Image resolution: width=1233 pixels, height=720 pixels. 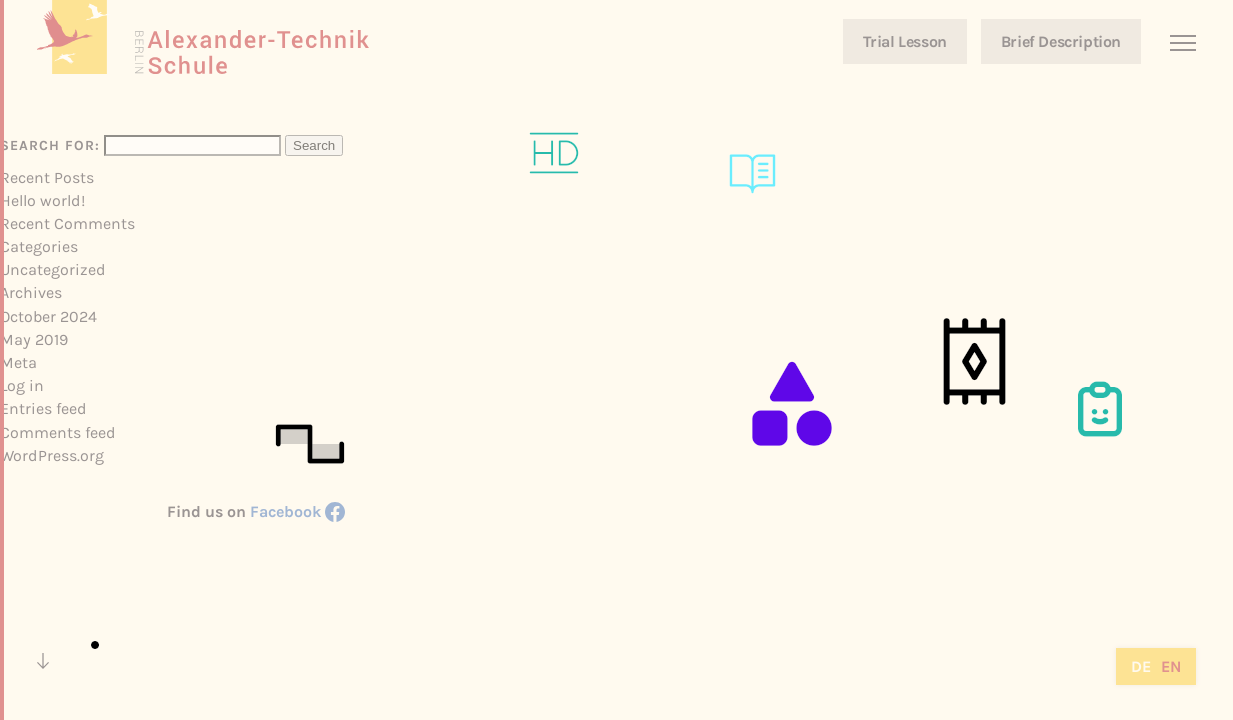 I want to click on switch to high-definition video quality, so click(x=554, y=153).